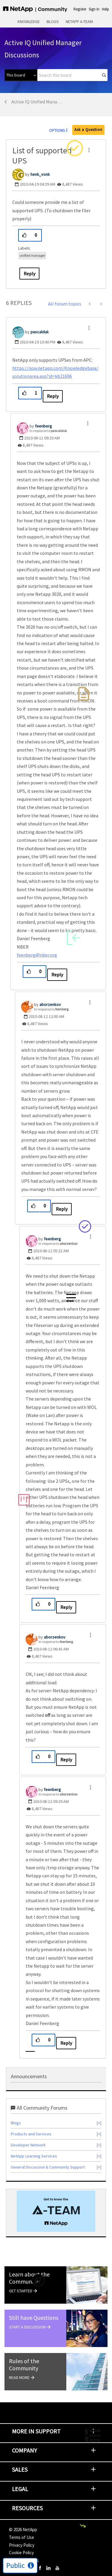  What do you see at coordinates (75, 148) in the screenshot?
I see `indicates a completed or successful action` at bounding box center [75, 148].